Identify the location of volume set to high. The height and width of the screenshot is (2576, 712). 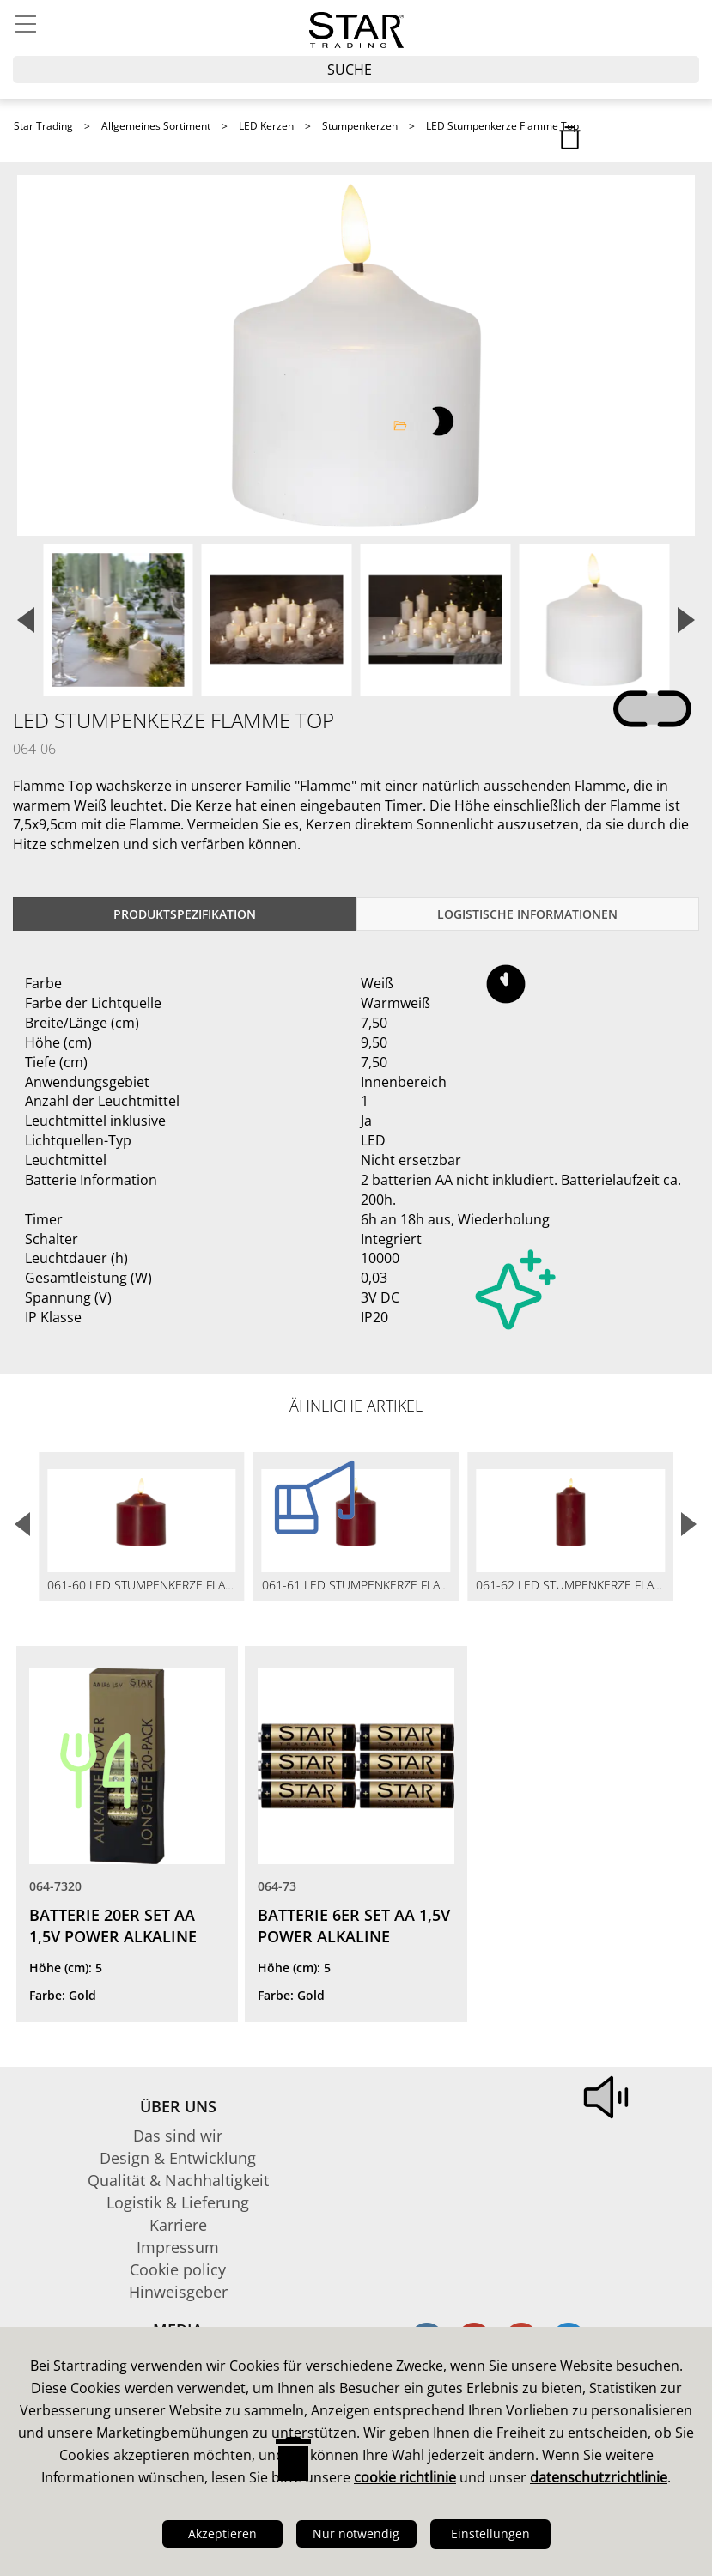
(605, 2097).